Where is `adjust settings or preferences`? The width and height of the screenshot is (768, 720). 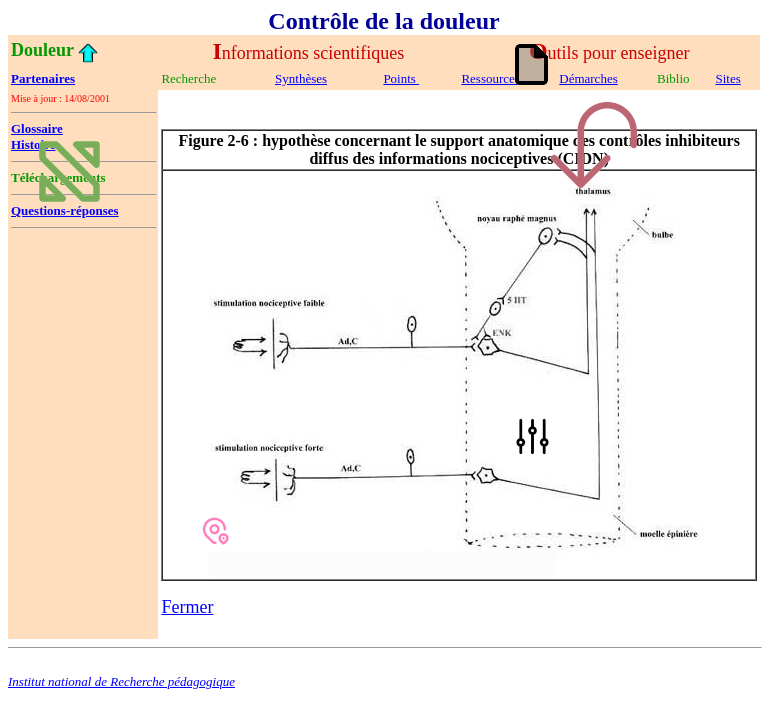 adjust settings or preferences is located at coordinates (532, 436).